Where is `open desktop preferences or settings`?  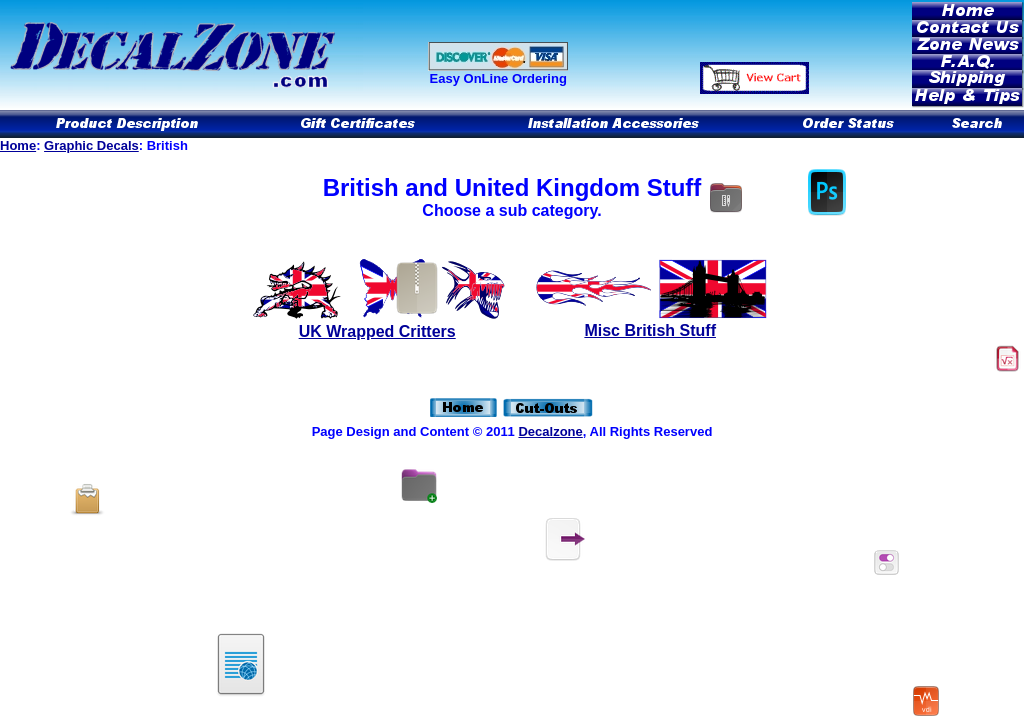
open desktop preferences or settings is located at coordinates (886, 562).